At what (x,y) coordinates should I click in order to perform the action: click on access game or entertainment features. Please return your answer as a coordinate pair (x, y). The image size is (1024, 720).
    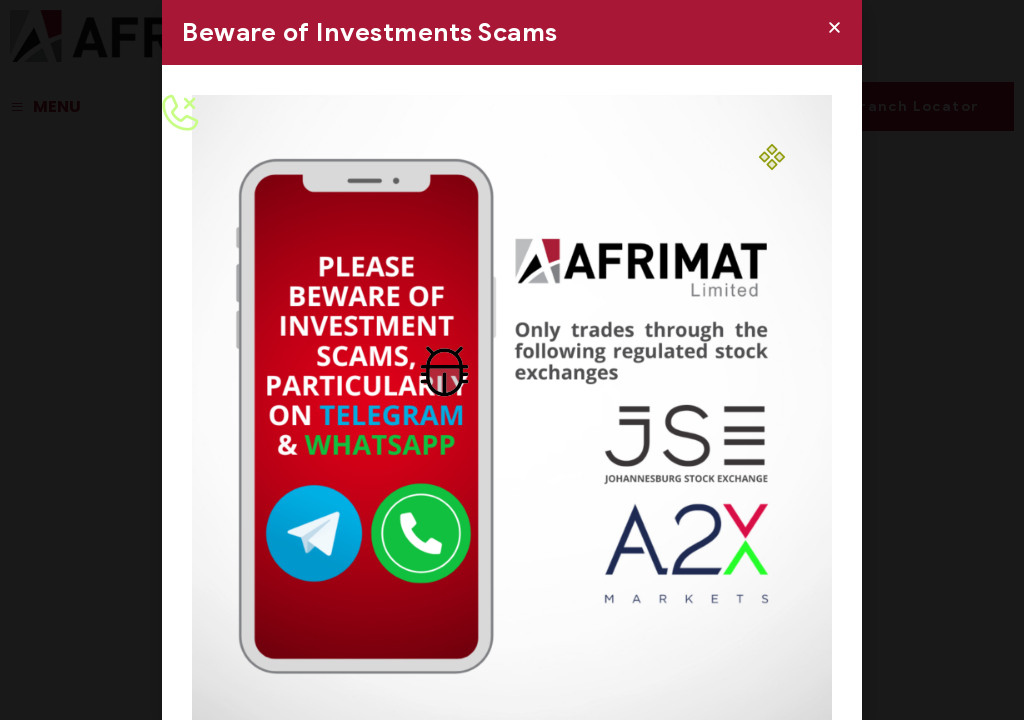
    Looking at the image, I should click on (772, 157).